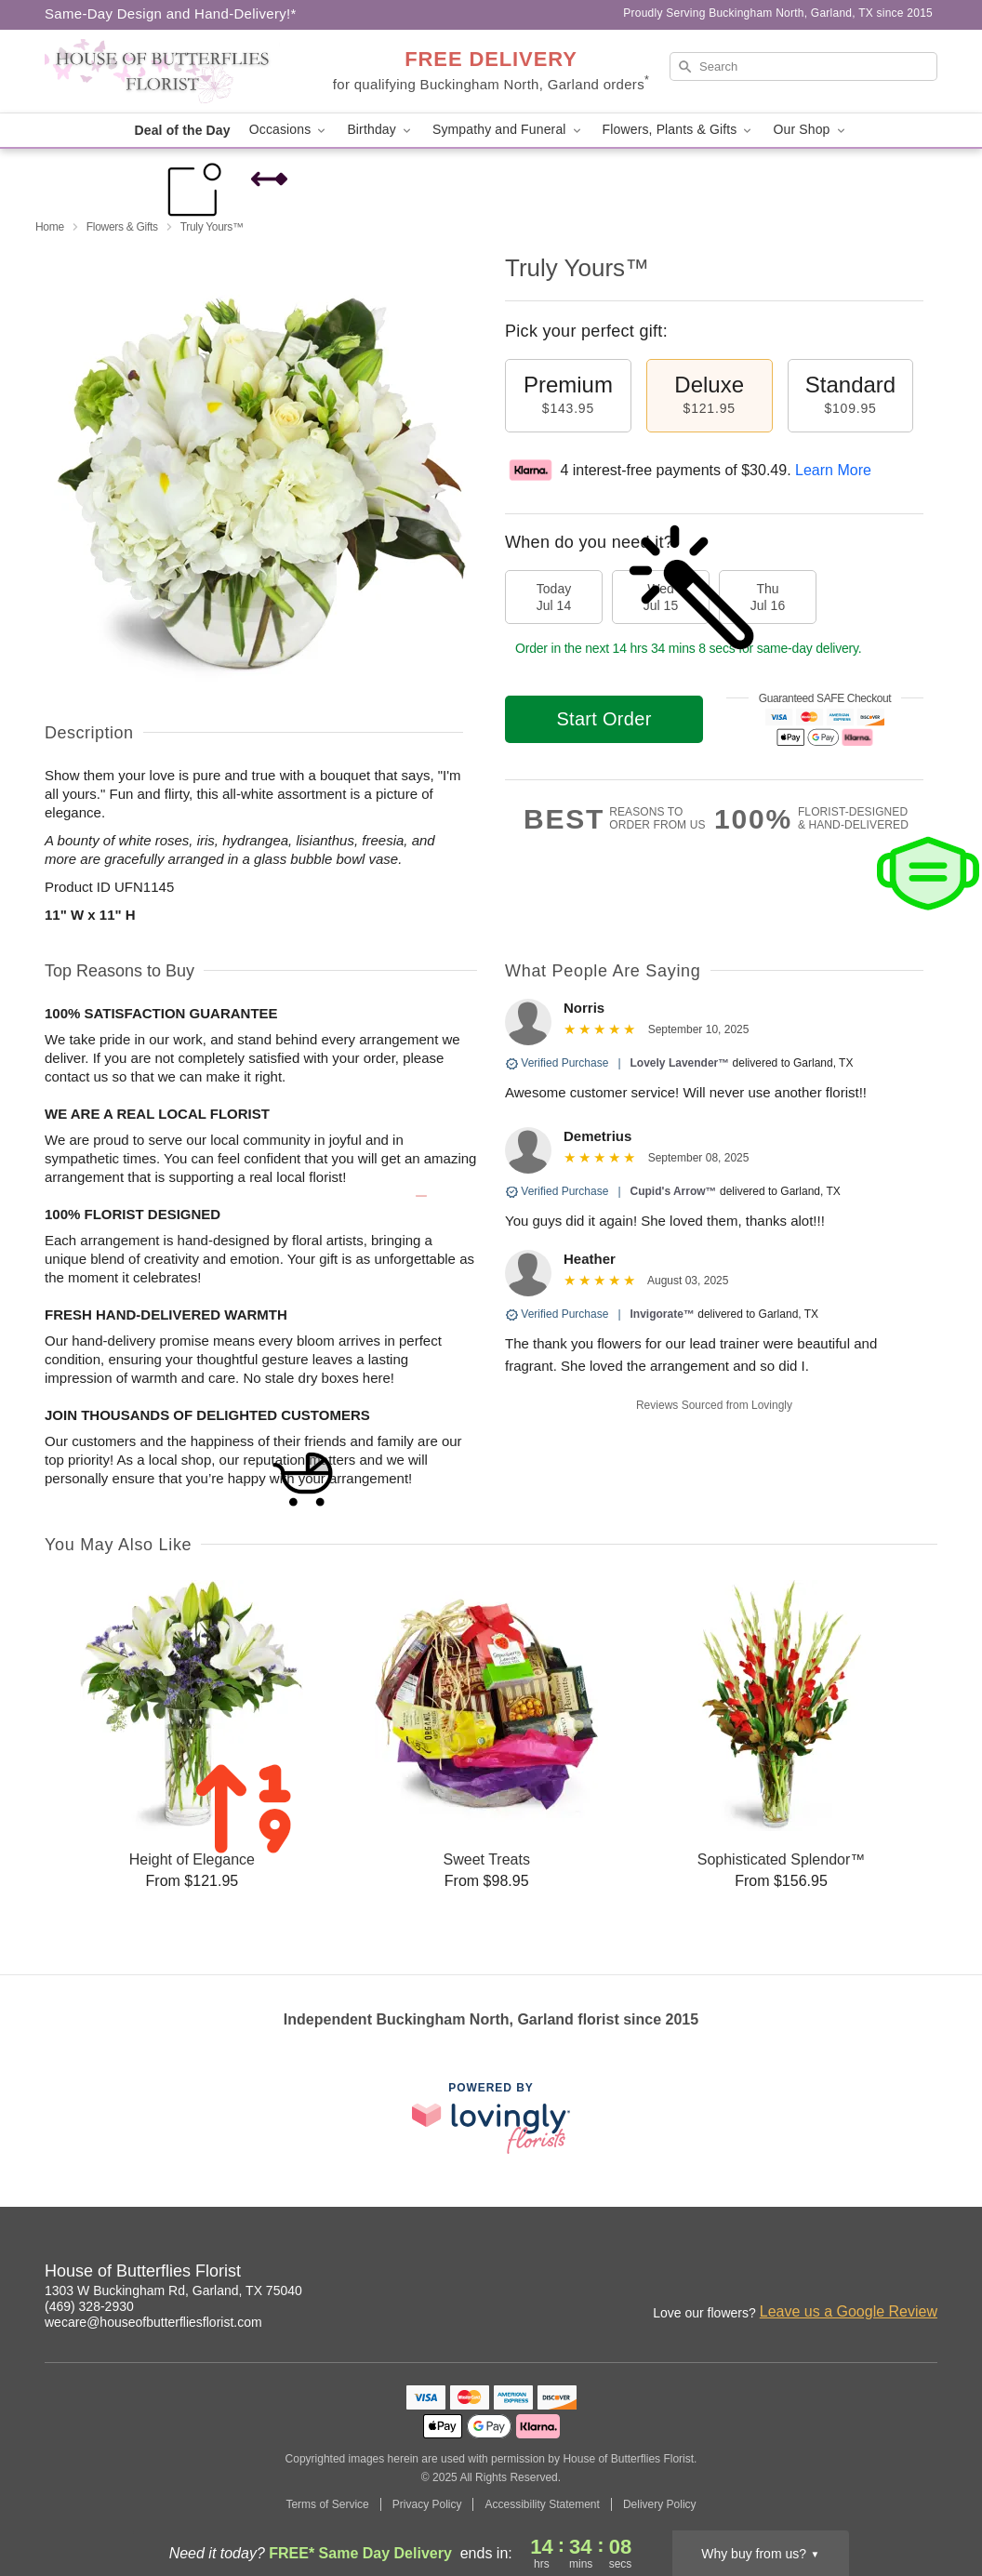 This screenshot has height=2576, width=982. What do you see at coordinates (246, 1809) in the screenshot?
I see `sort numbers in ascending order` at bounding box center [246, 1809].